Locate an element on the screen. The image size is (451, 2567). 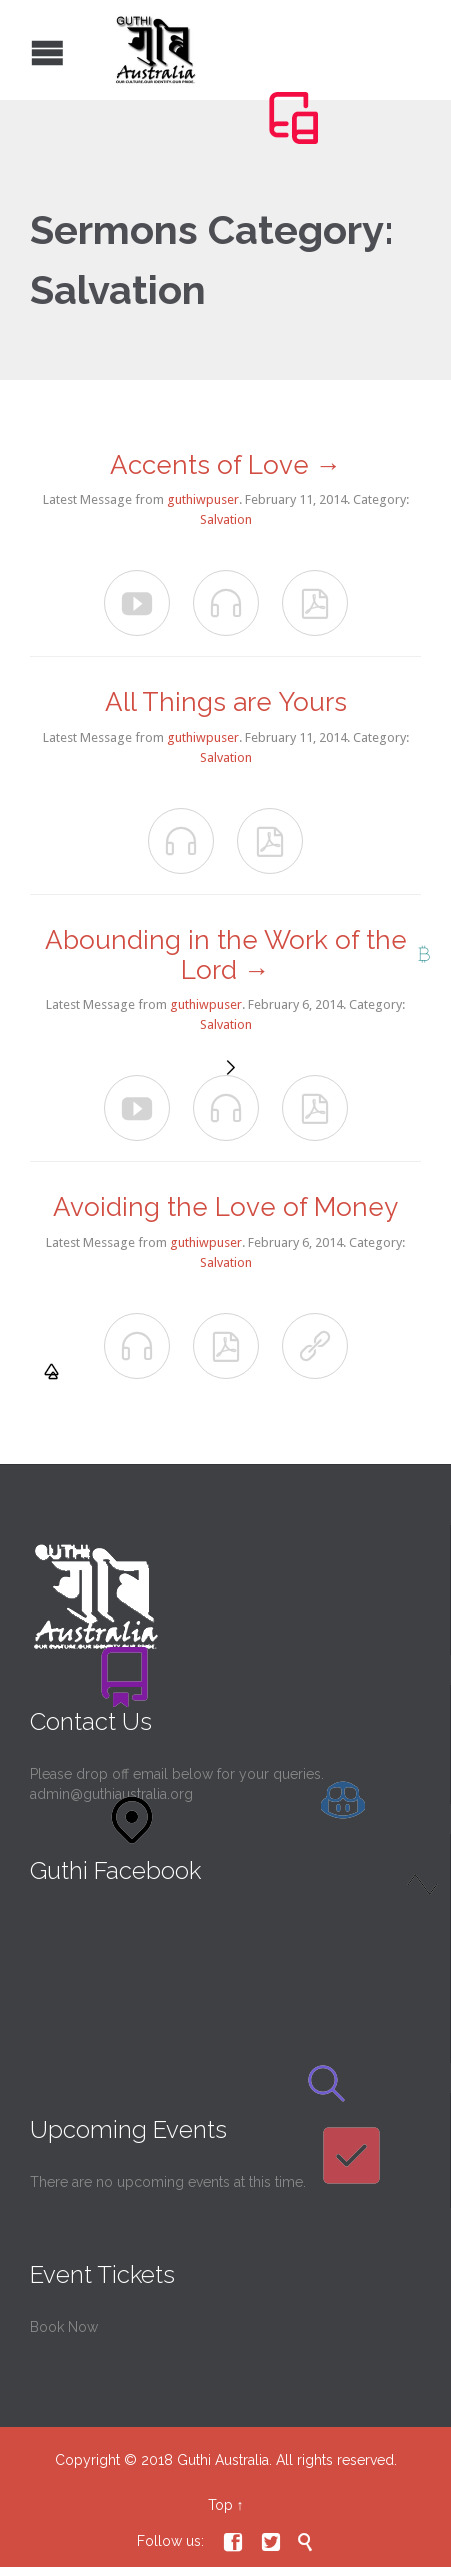
a selected or checked item is located at coordinates (351, 2155).